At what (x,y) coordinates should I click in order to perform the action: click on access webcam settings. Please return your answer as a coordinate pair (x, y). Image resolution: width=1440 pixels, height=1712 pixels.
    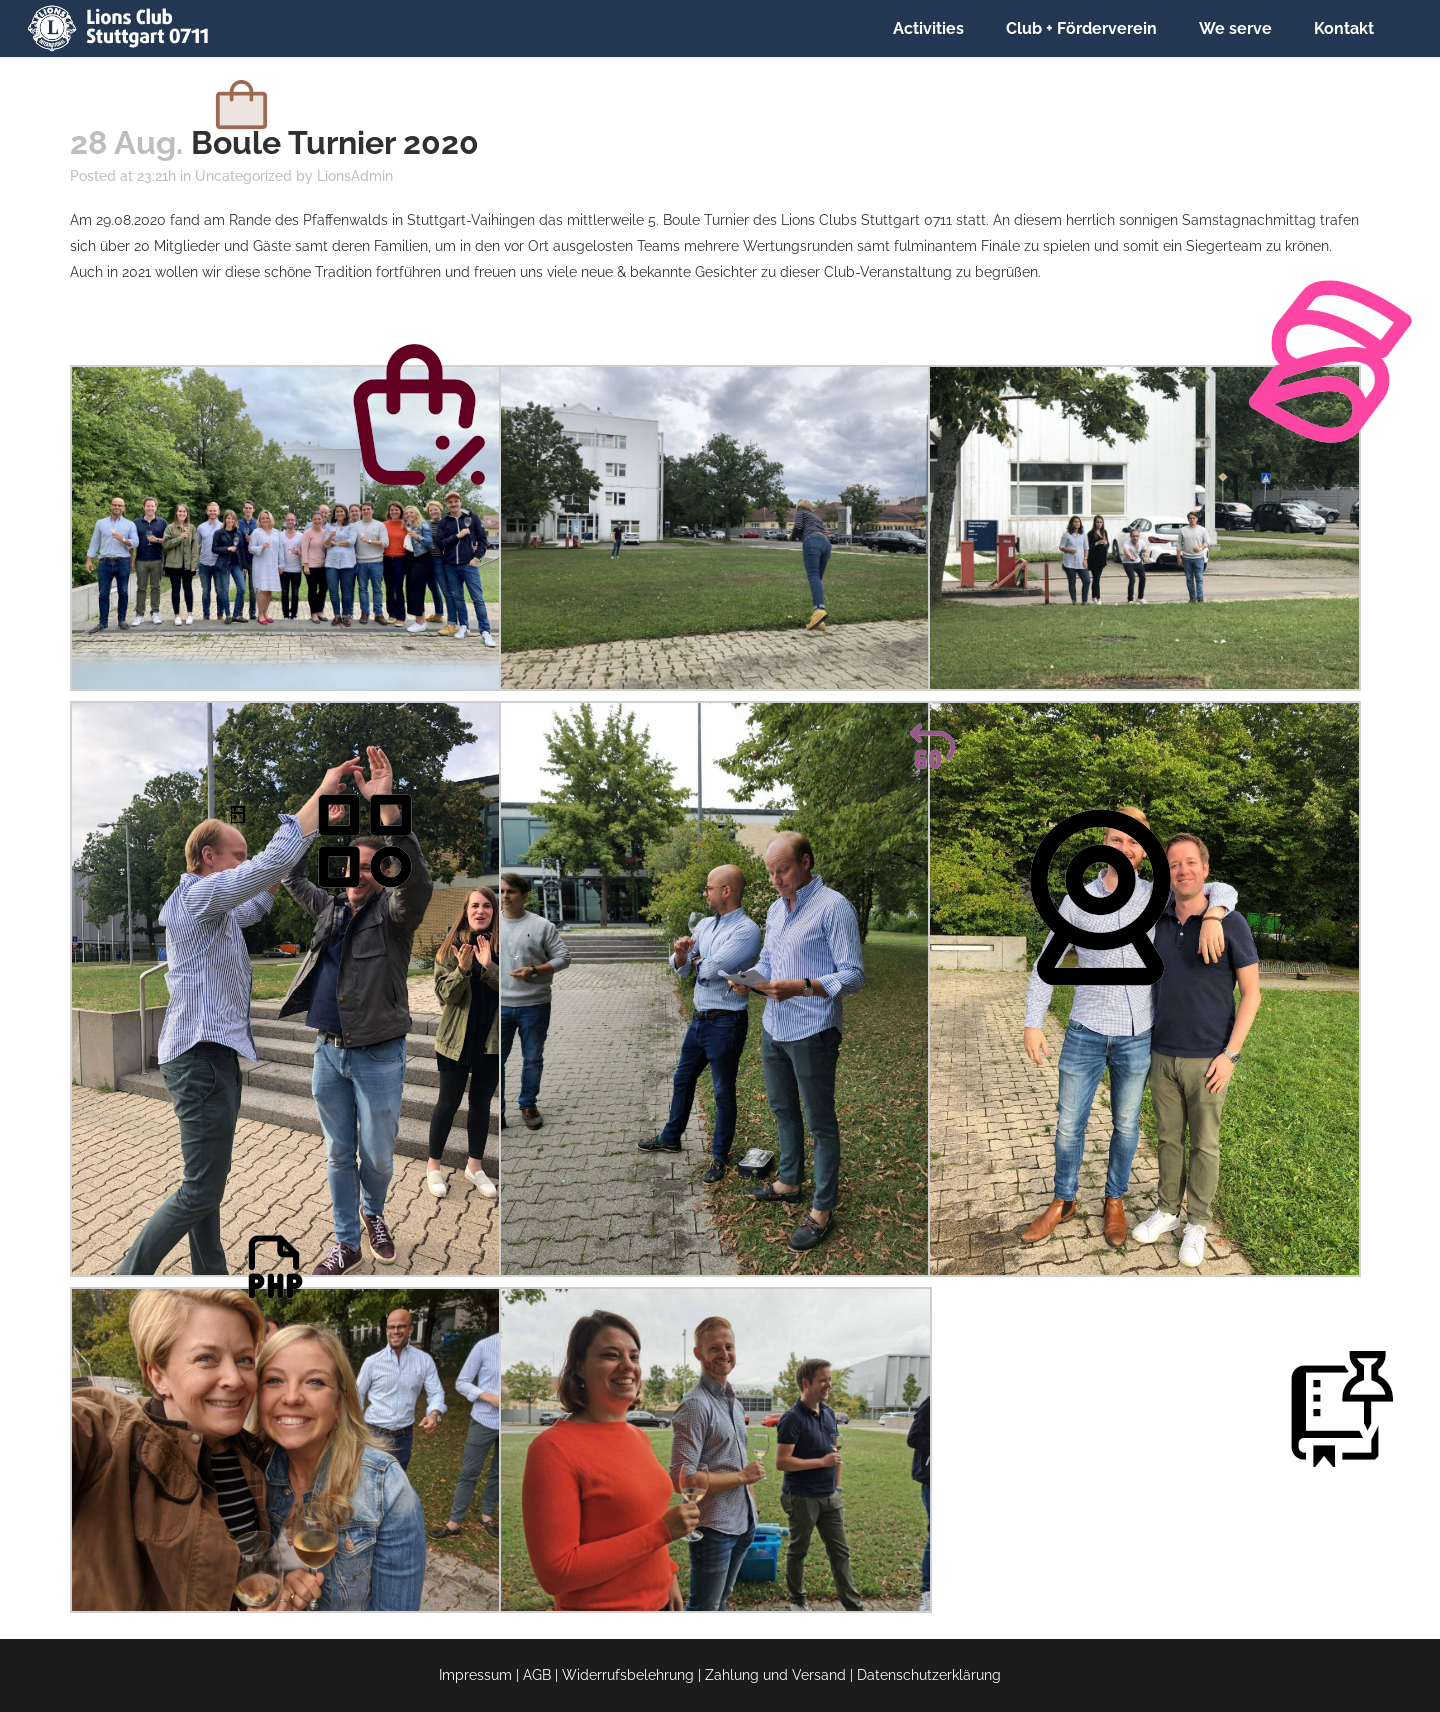
    Looking at the image, I should click on (1100, 897).